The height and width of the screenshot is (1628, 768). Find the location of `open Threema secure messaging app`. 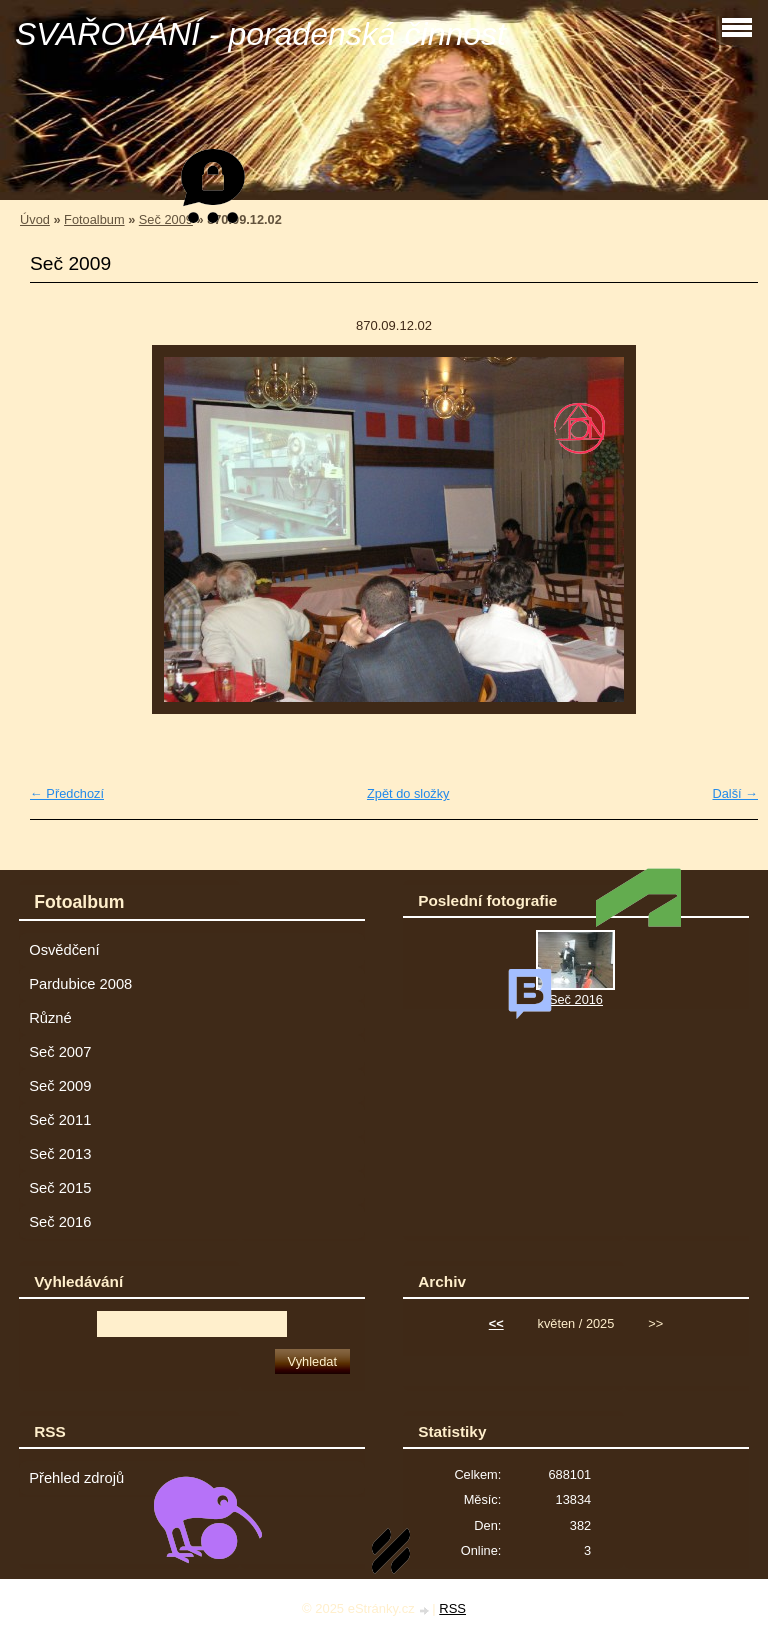

open Threema secure messaging app is located at coordinates (213, 186).